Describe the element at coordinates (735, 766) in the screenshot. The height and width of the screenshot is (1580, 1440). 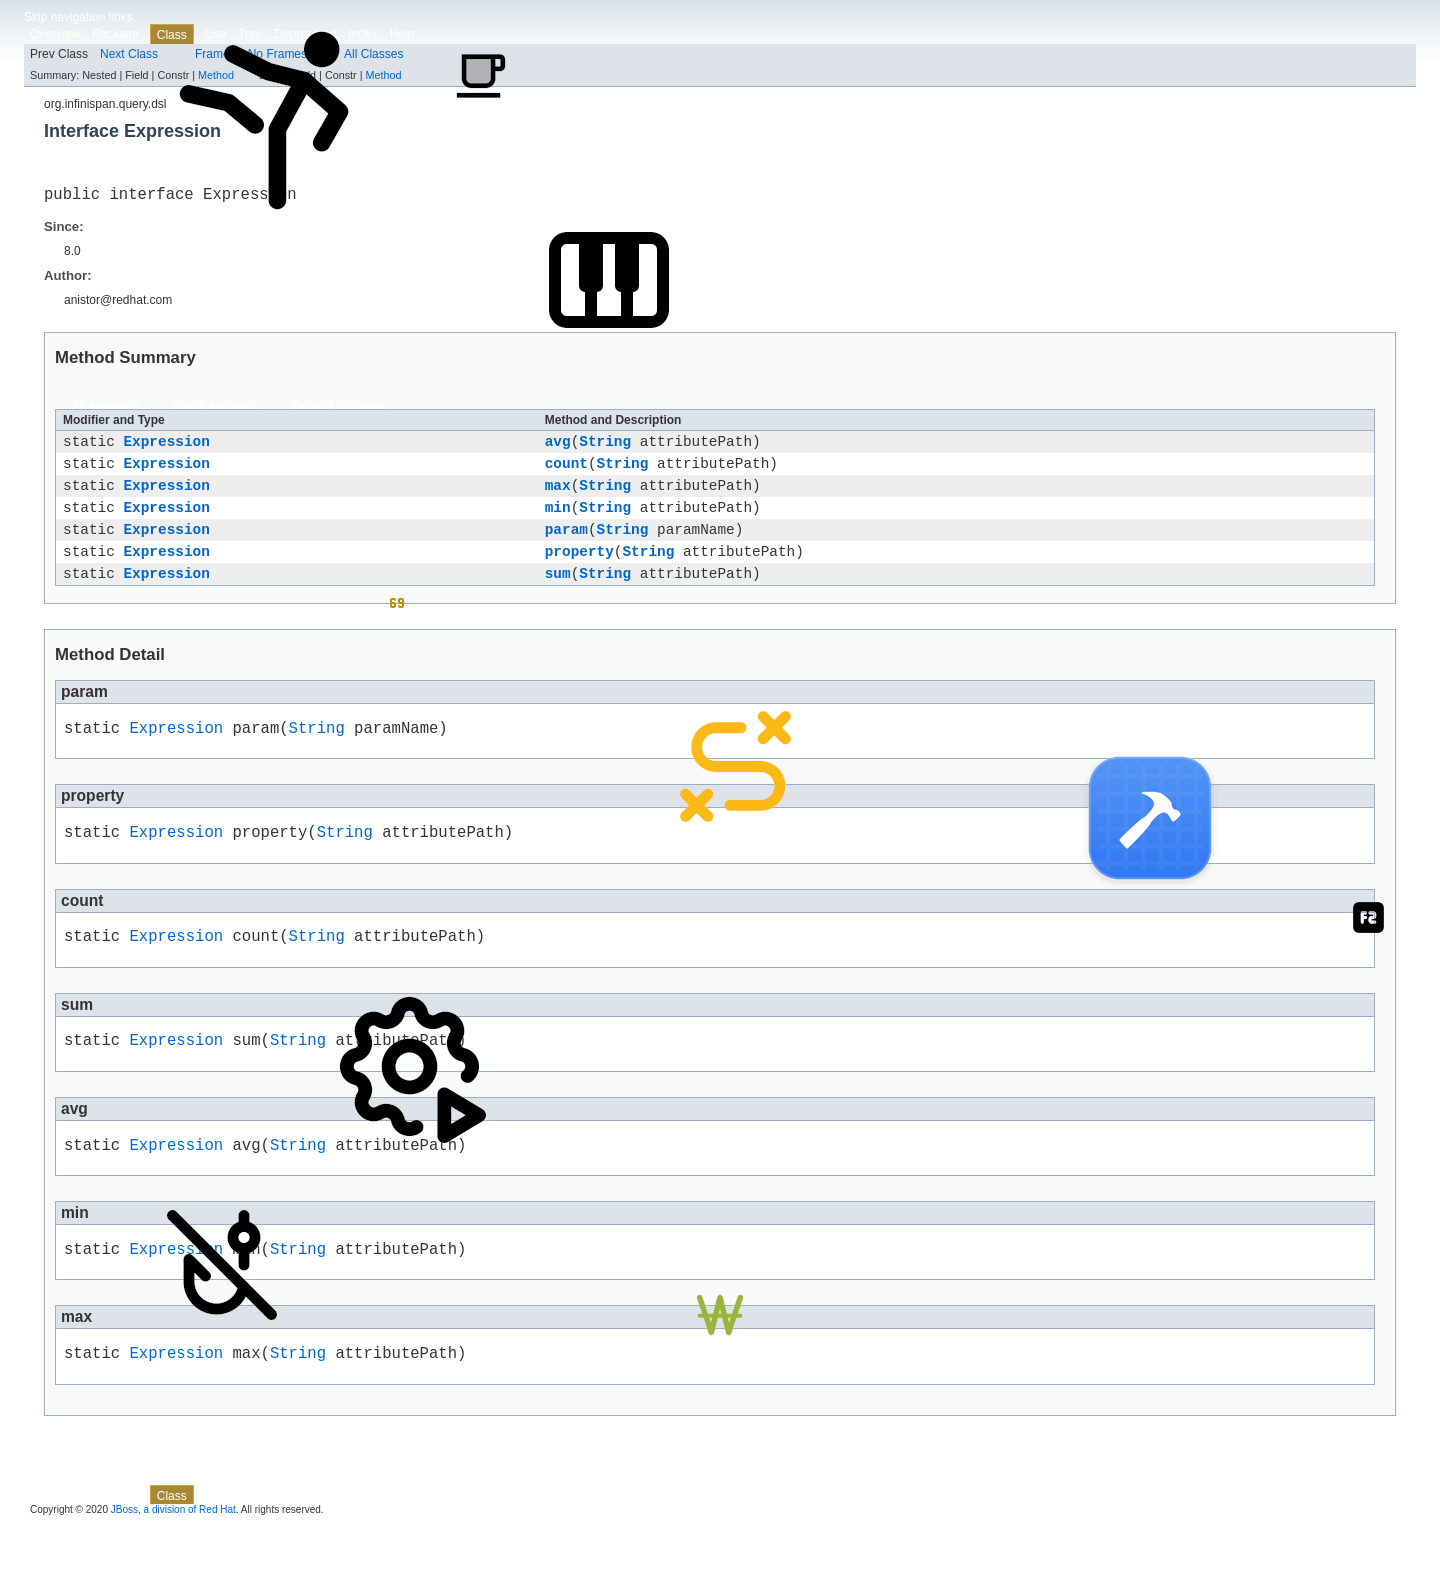
I see `cancel or remove a route` at that location.